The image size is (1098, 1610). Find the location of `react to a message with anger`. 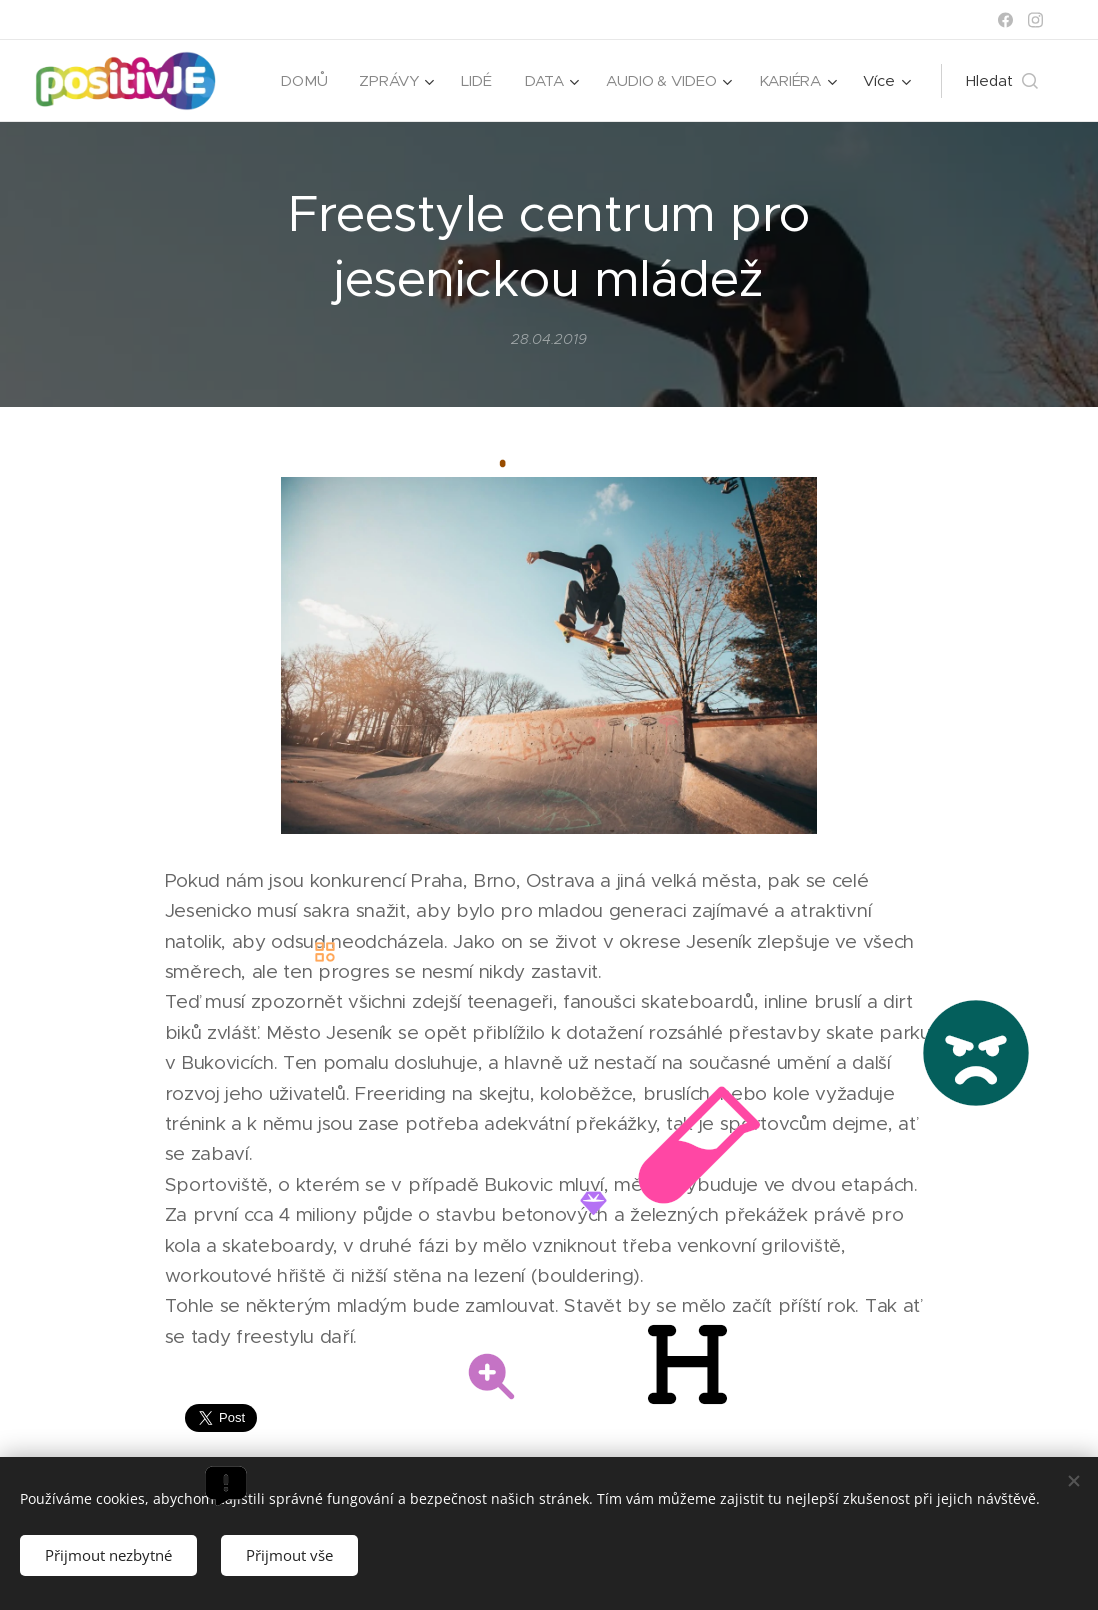

react to a message with anger is located at coordinates (976, 1053).